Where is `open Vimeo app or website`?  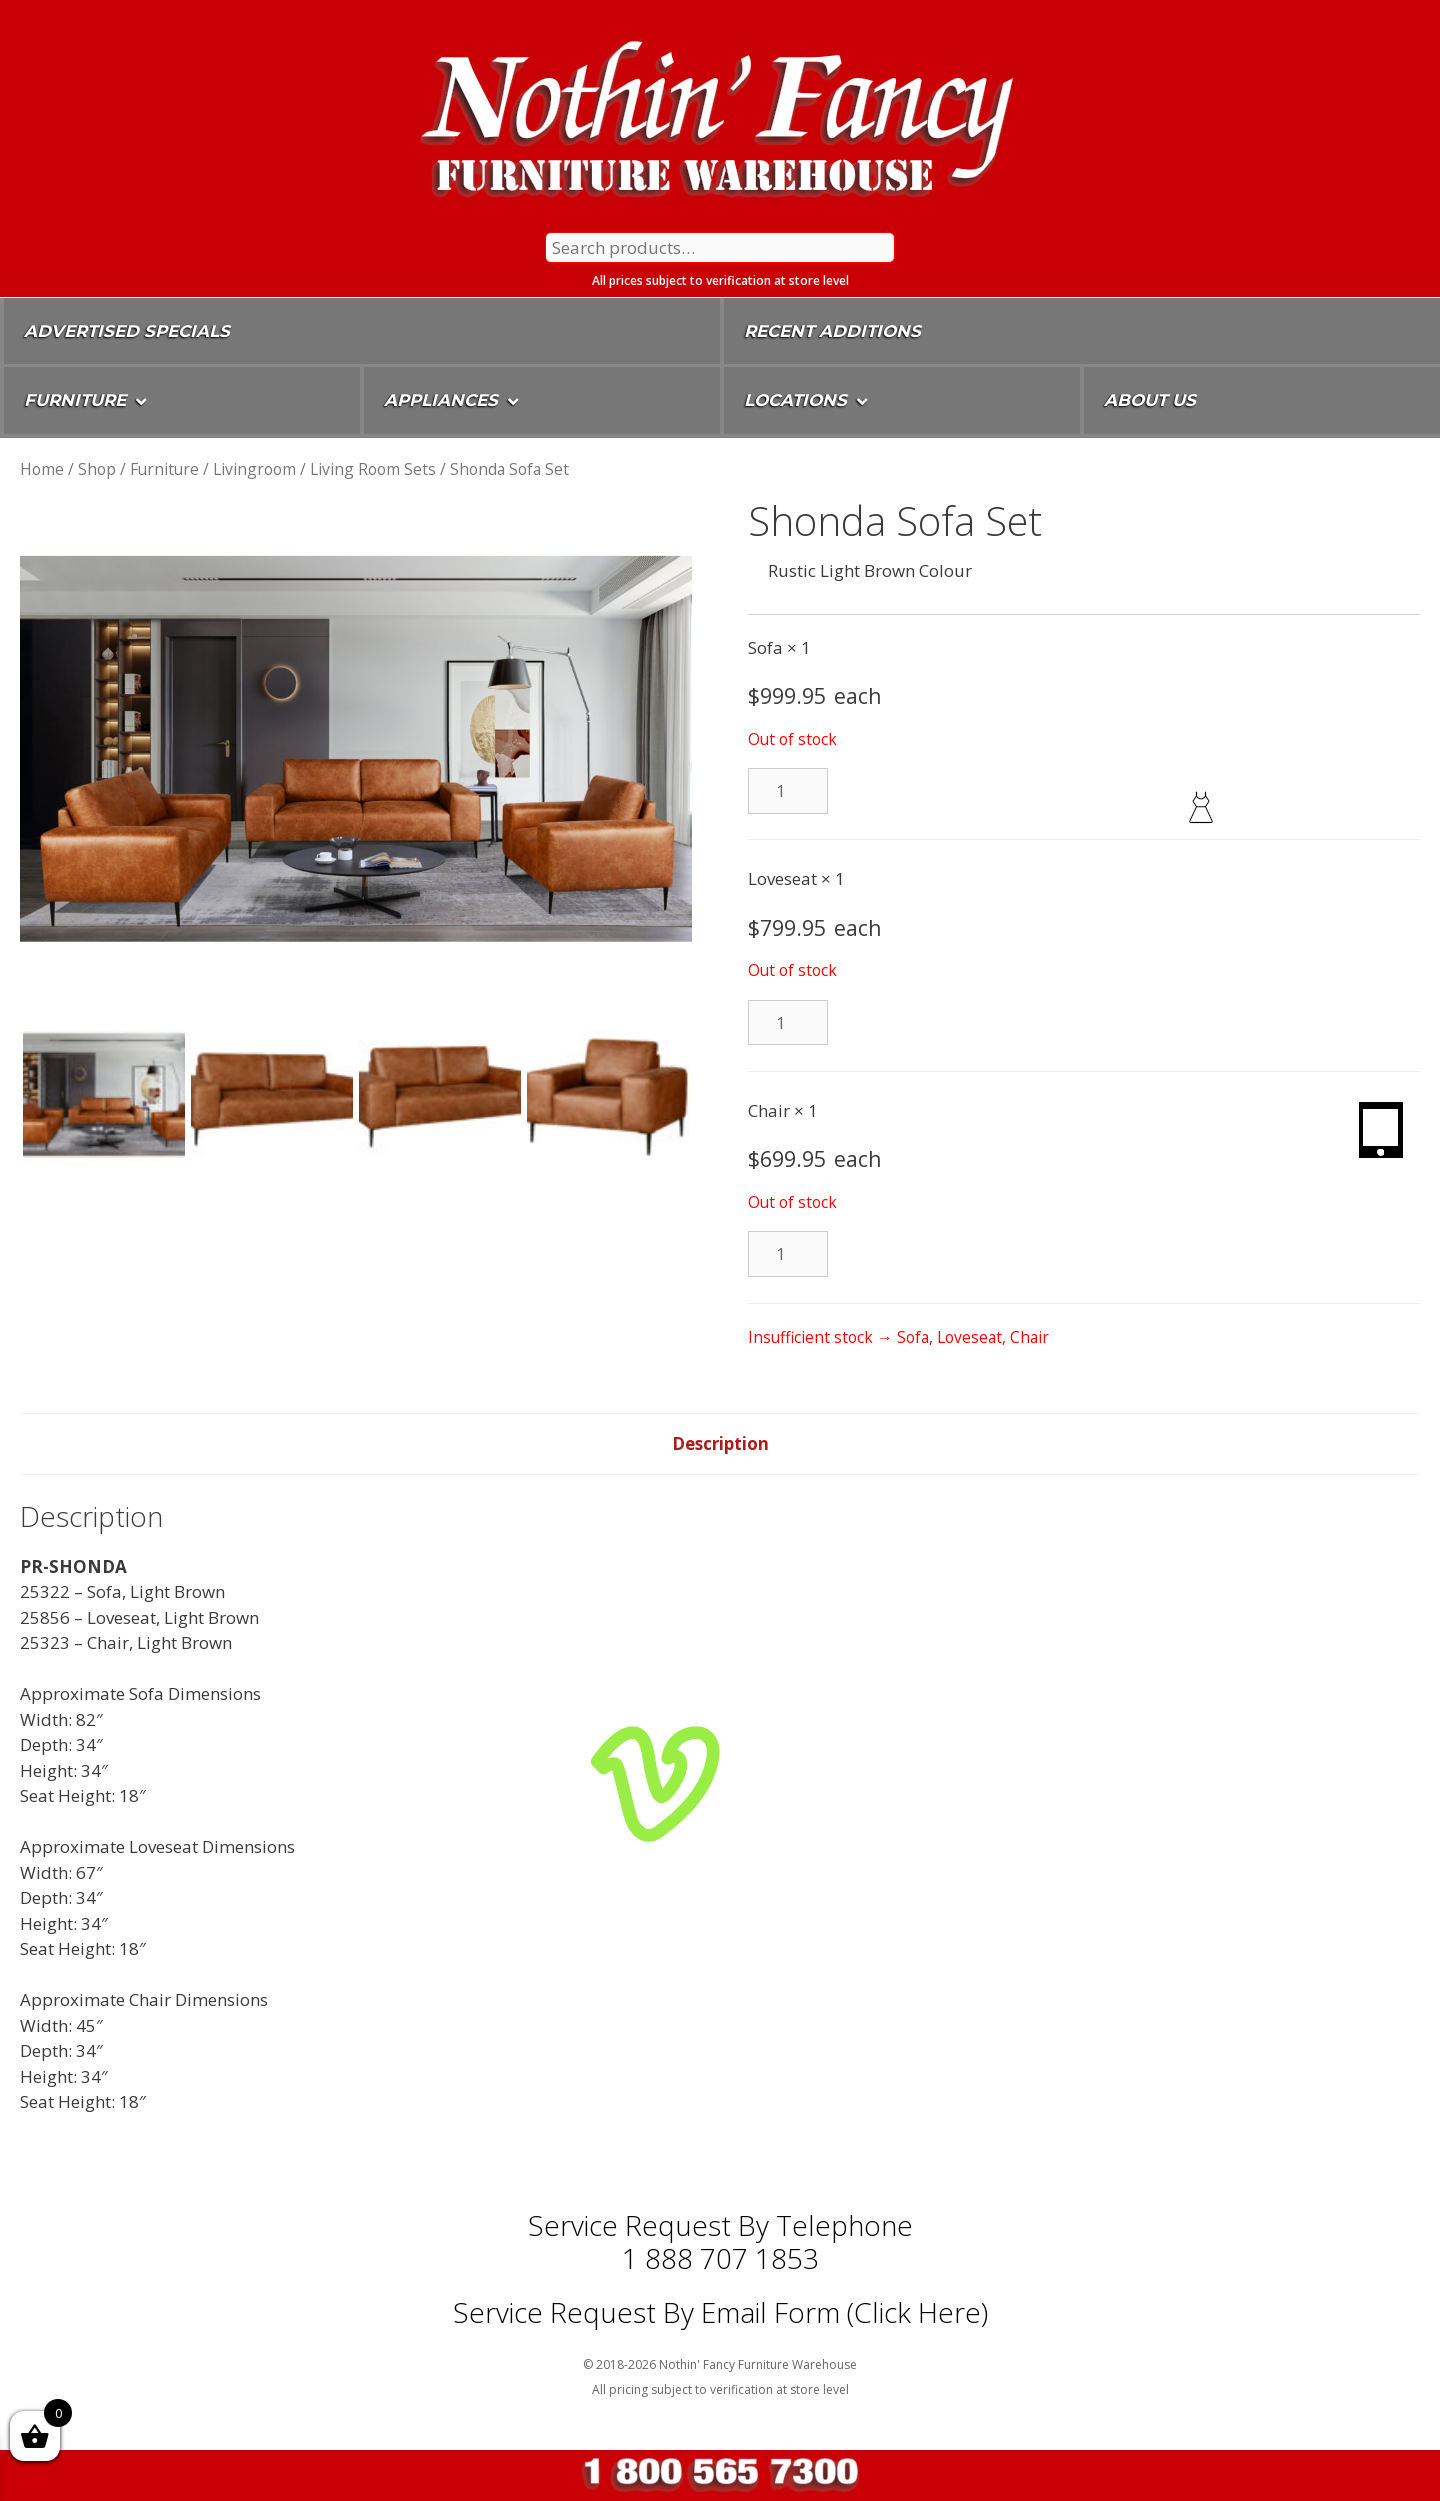 open Vimeo app or website is located at coordinates (655, 1784).